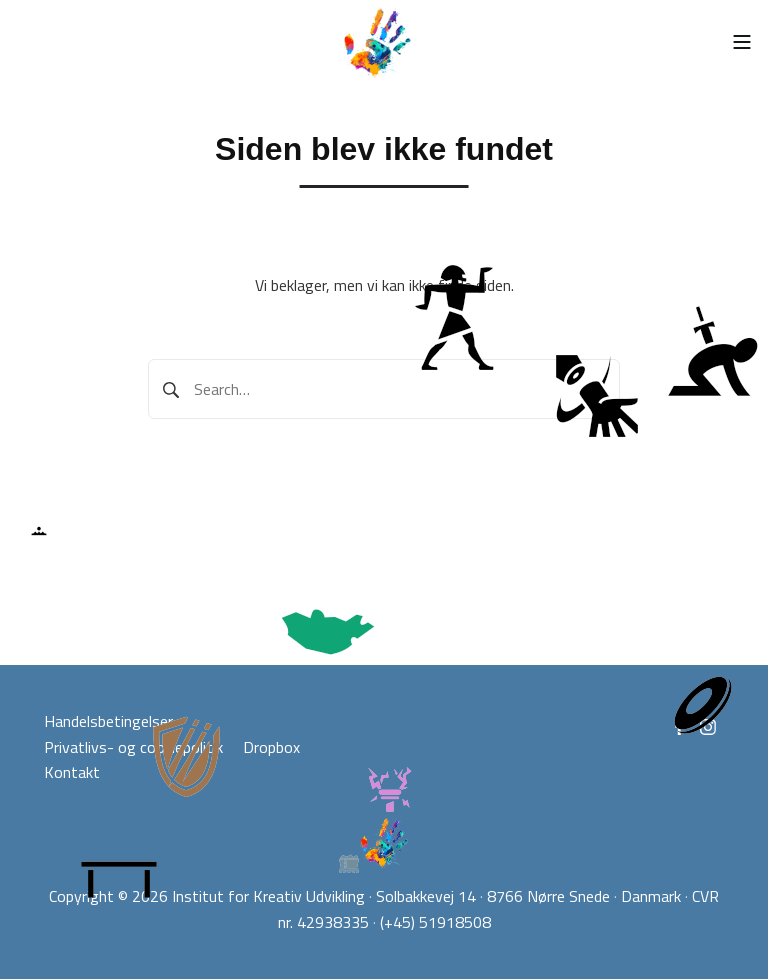  What do you see at coordinates (119, 860) in the screenshot?
I see `view or edit table data` at bounding box center [119, 860].